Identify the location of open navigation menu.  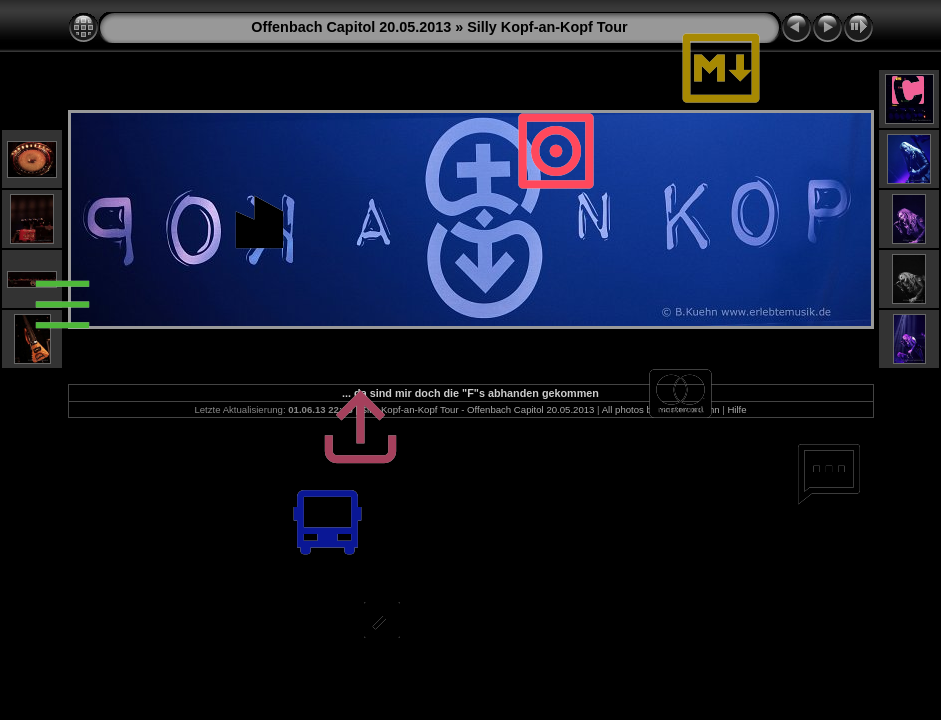
(62, 304).